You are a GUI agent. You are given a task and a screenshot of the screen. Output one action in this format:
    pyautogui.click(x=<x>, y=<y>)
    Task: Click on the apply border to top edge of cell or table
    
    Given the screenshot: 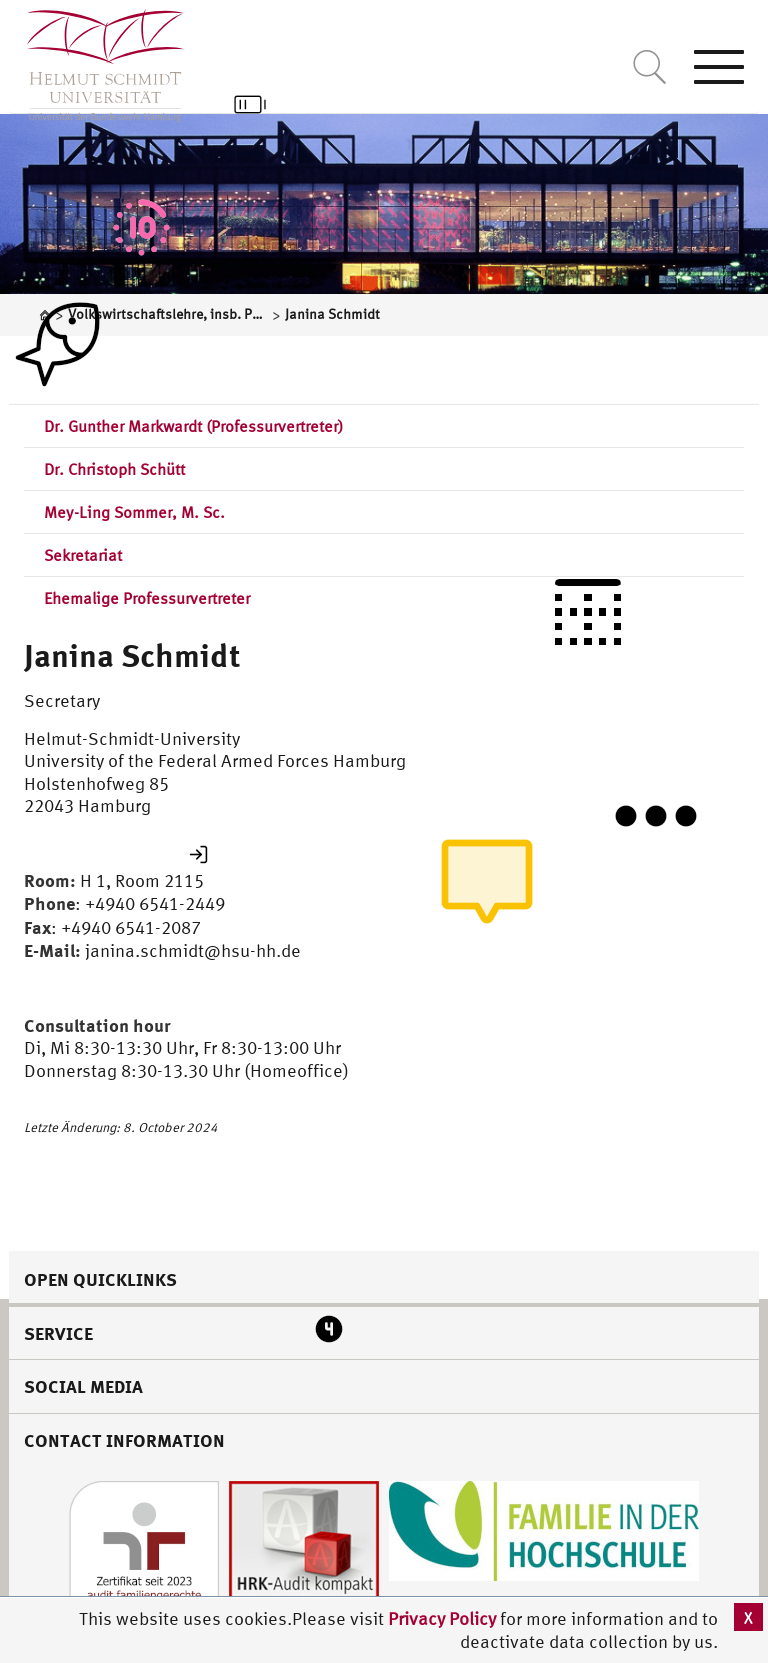 What is the action you would take?
    pyautogui.click(x=588, y=612)
    